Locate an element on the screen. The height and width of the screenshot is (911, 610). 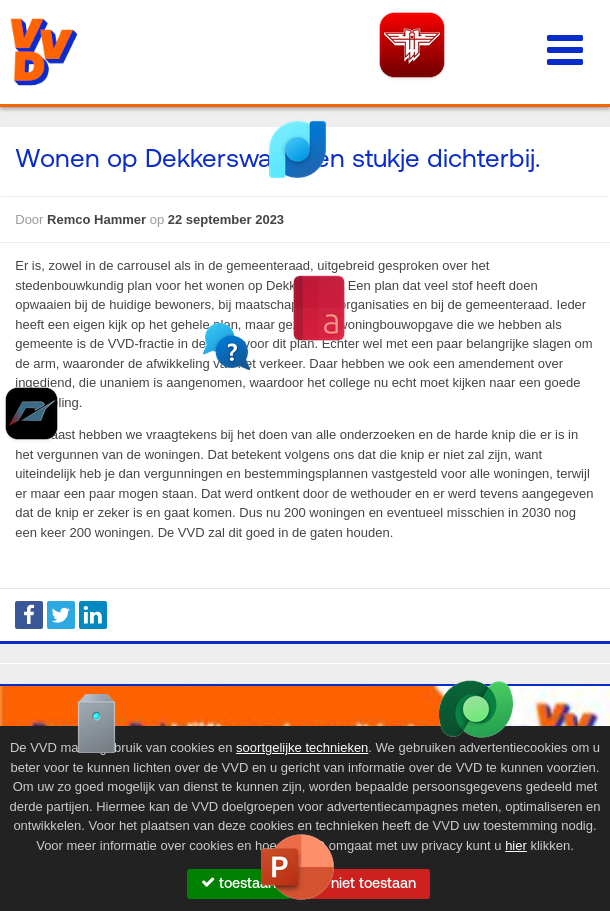
open Microsoft Dataverse app is located at coordinates (476, 709).